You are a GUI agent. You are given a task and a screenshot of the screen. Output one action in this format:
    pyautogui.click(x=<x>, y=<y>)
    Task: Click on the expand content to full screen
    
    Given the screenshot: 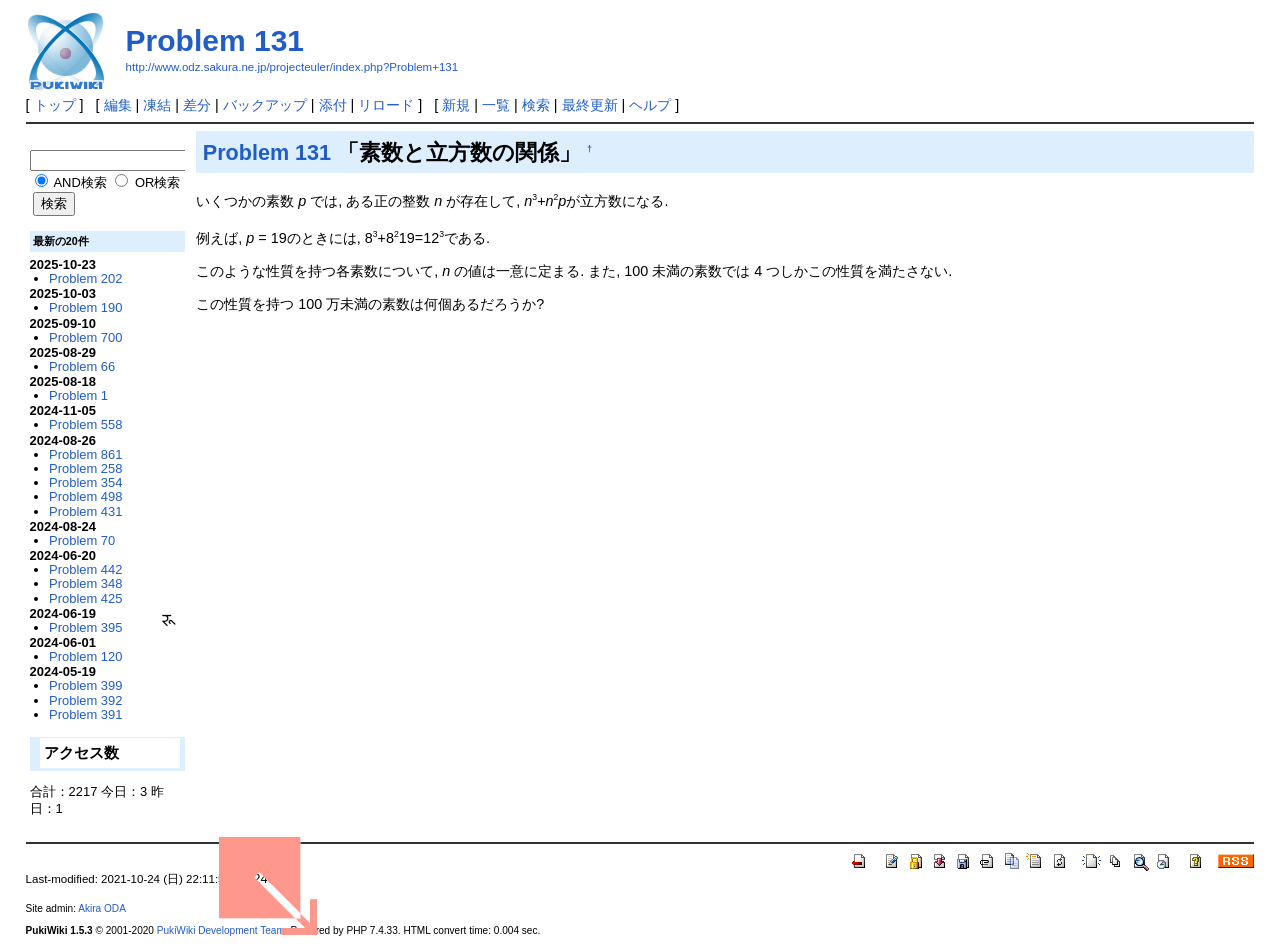 What is the action you would take?
    pyautogui.click(x=268, y=886)
    